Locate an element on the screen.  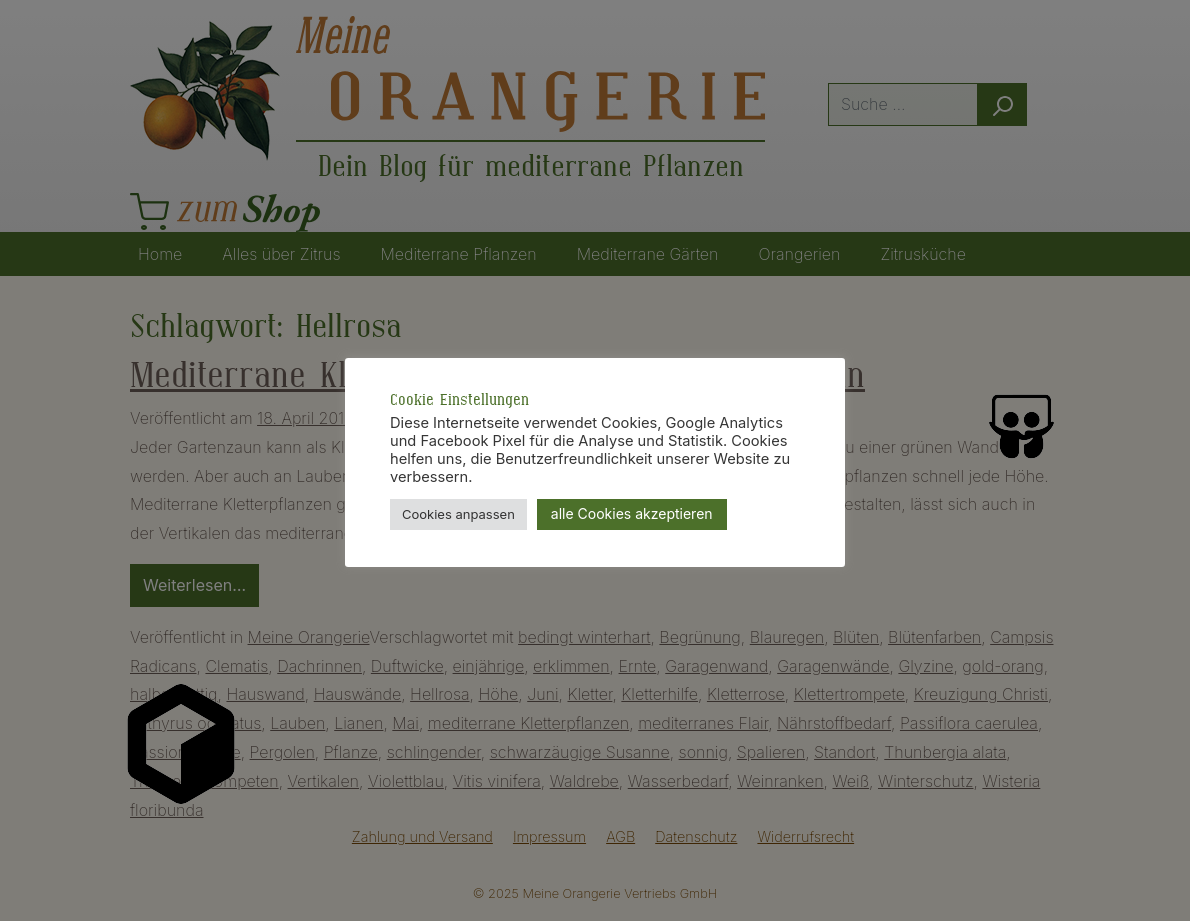
reason studios logo is located at coordinates (181, 744).